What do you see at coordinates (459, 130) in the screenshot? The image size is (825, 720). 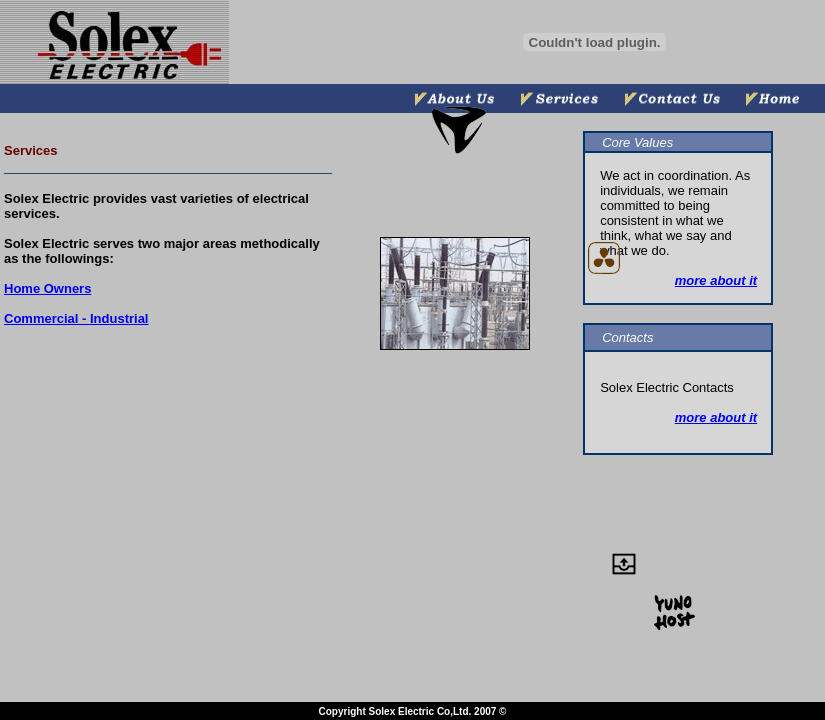 I see `freenet brand logo` at bounding box center [459, 130].